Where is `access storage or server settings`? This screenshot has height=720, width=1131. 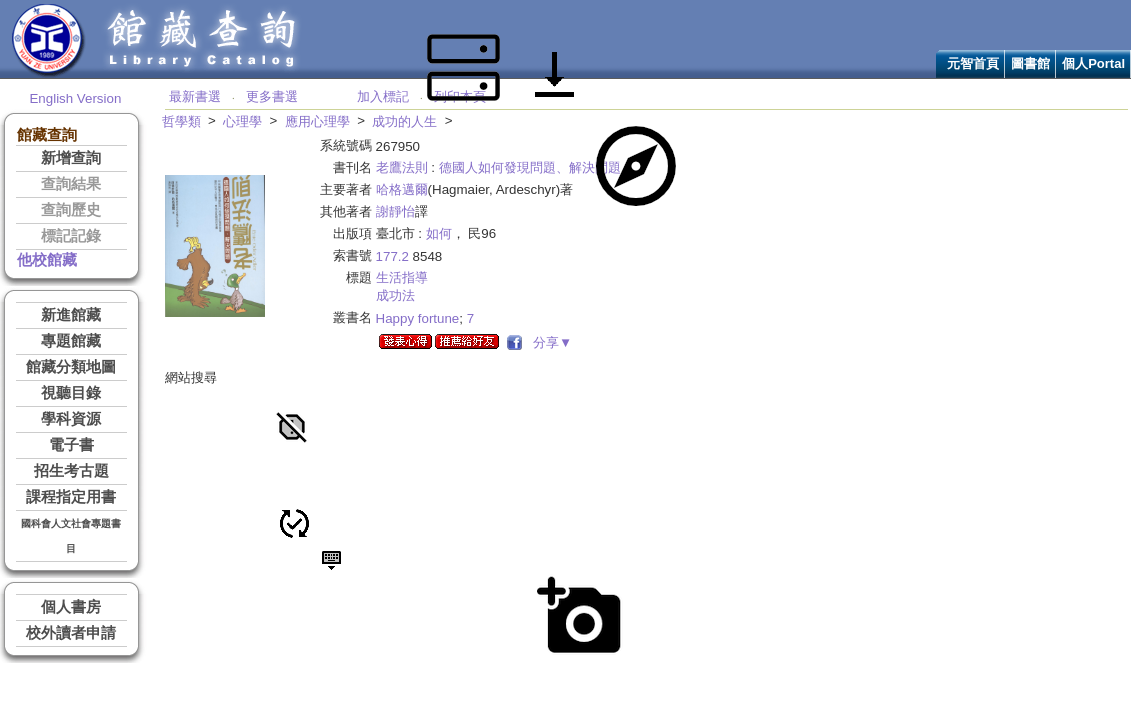
access storage or server settings is located at coordinates (463, 67).